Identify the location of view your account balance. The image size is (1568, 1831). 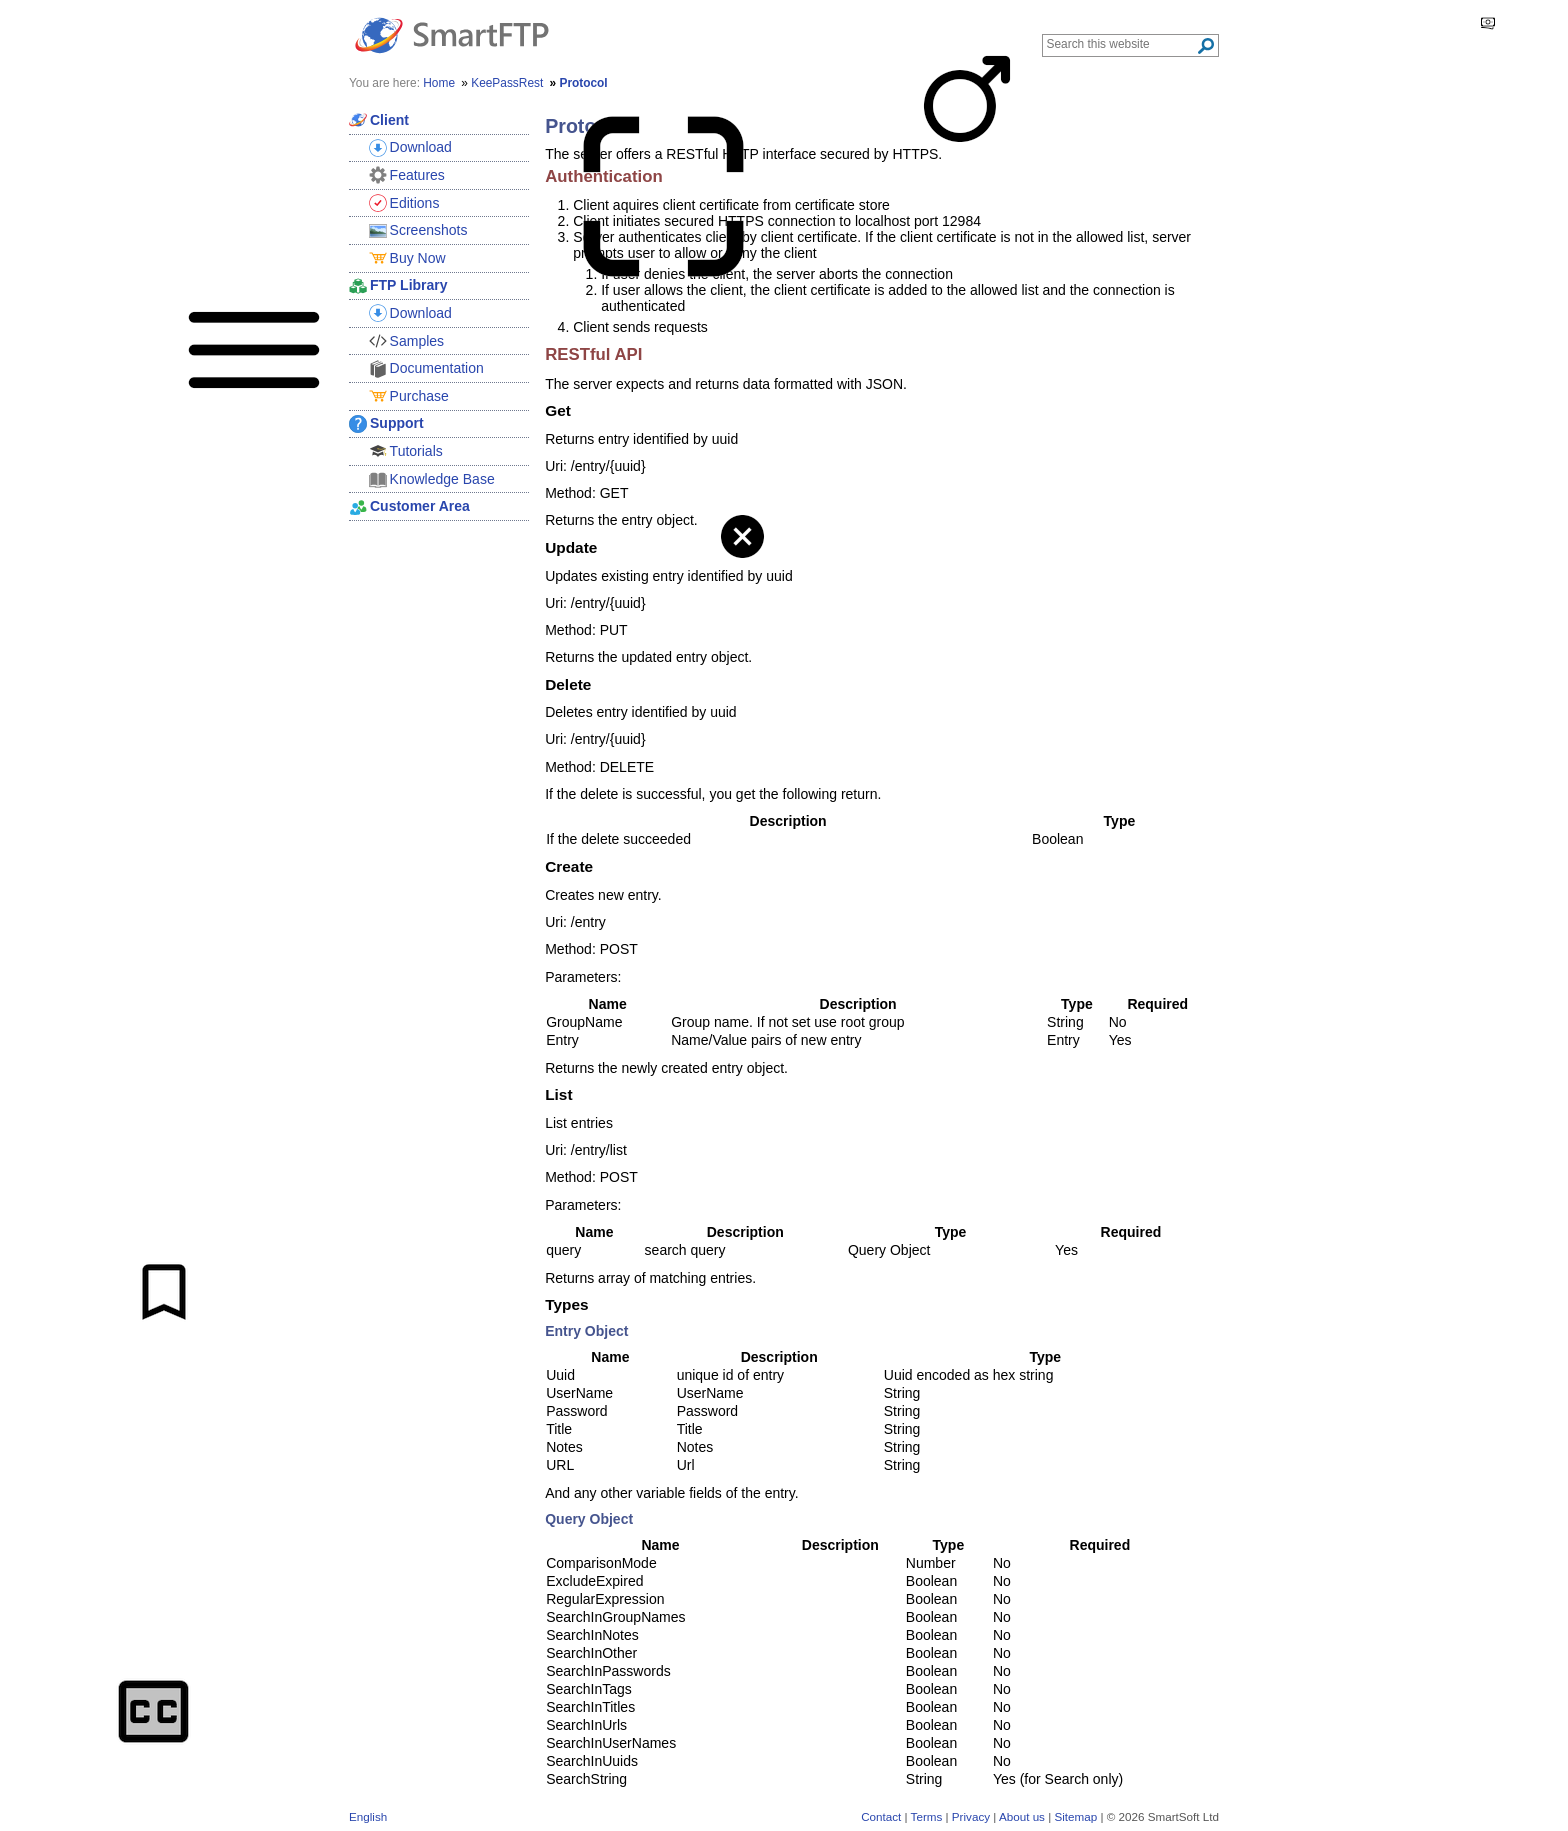
(1488, 23).